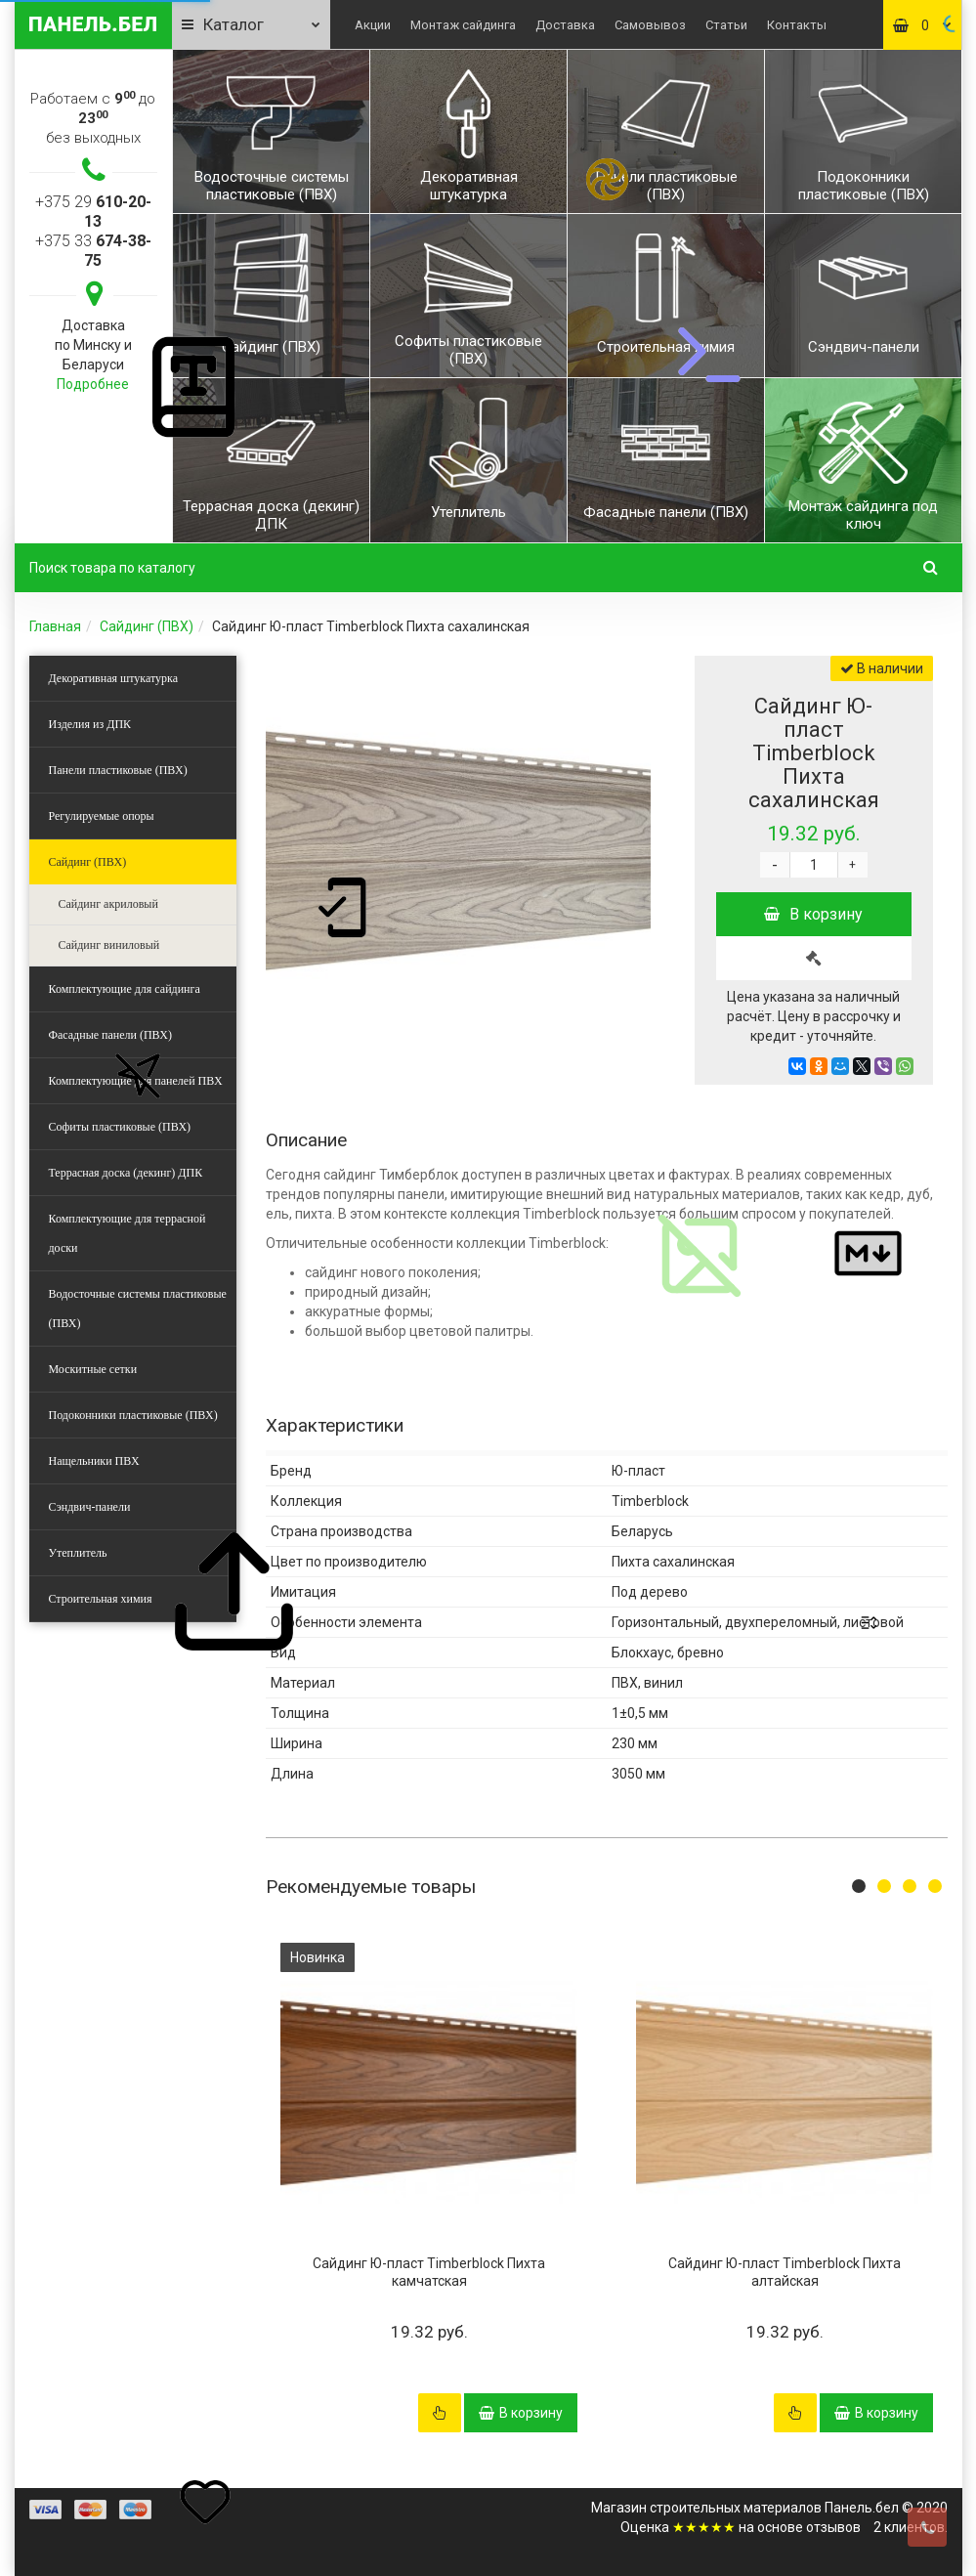  Describe the element at coordinates (868, 1253) in the screenshot. I see `indicates markdown formatting is supported` at that location.